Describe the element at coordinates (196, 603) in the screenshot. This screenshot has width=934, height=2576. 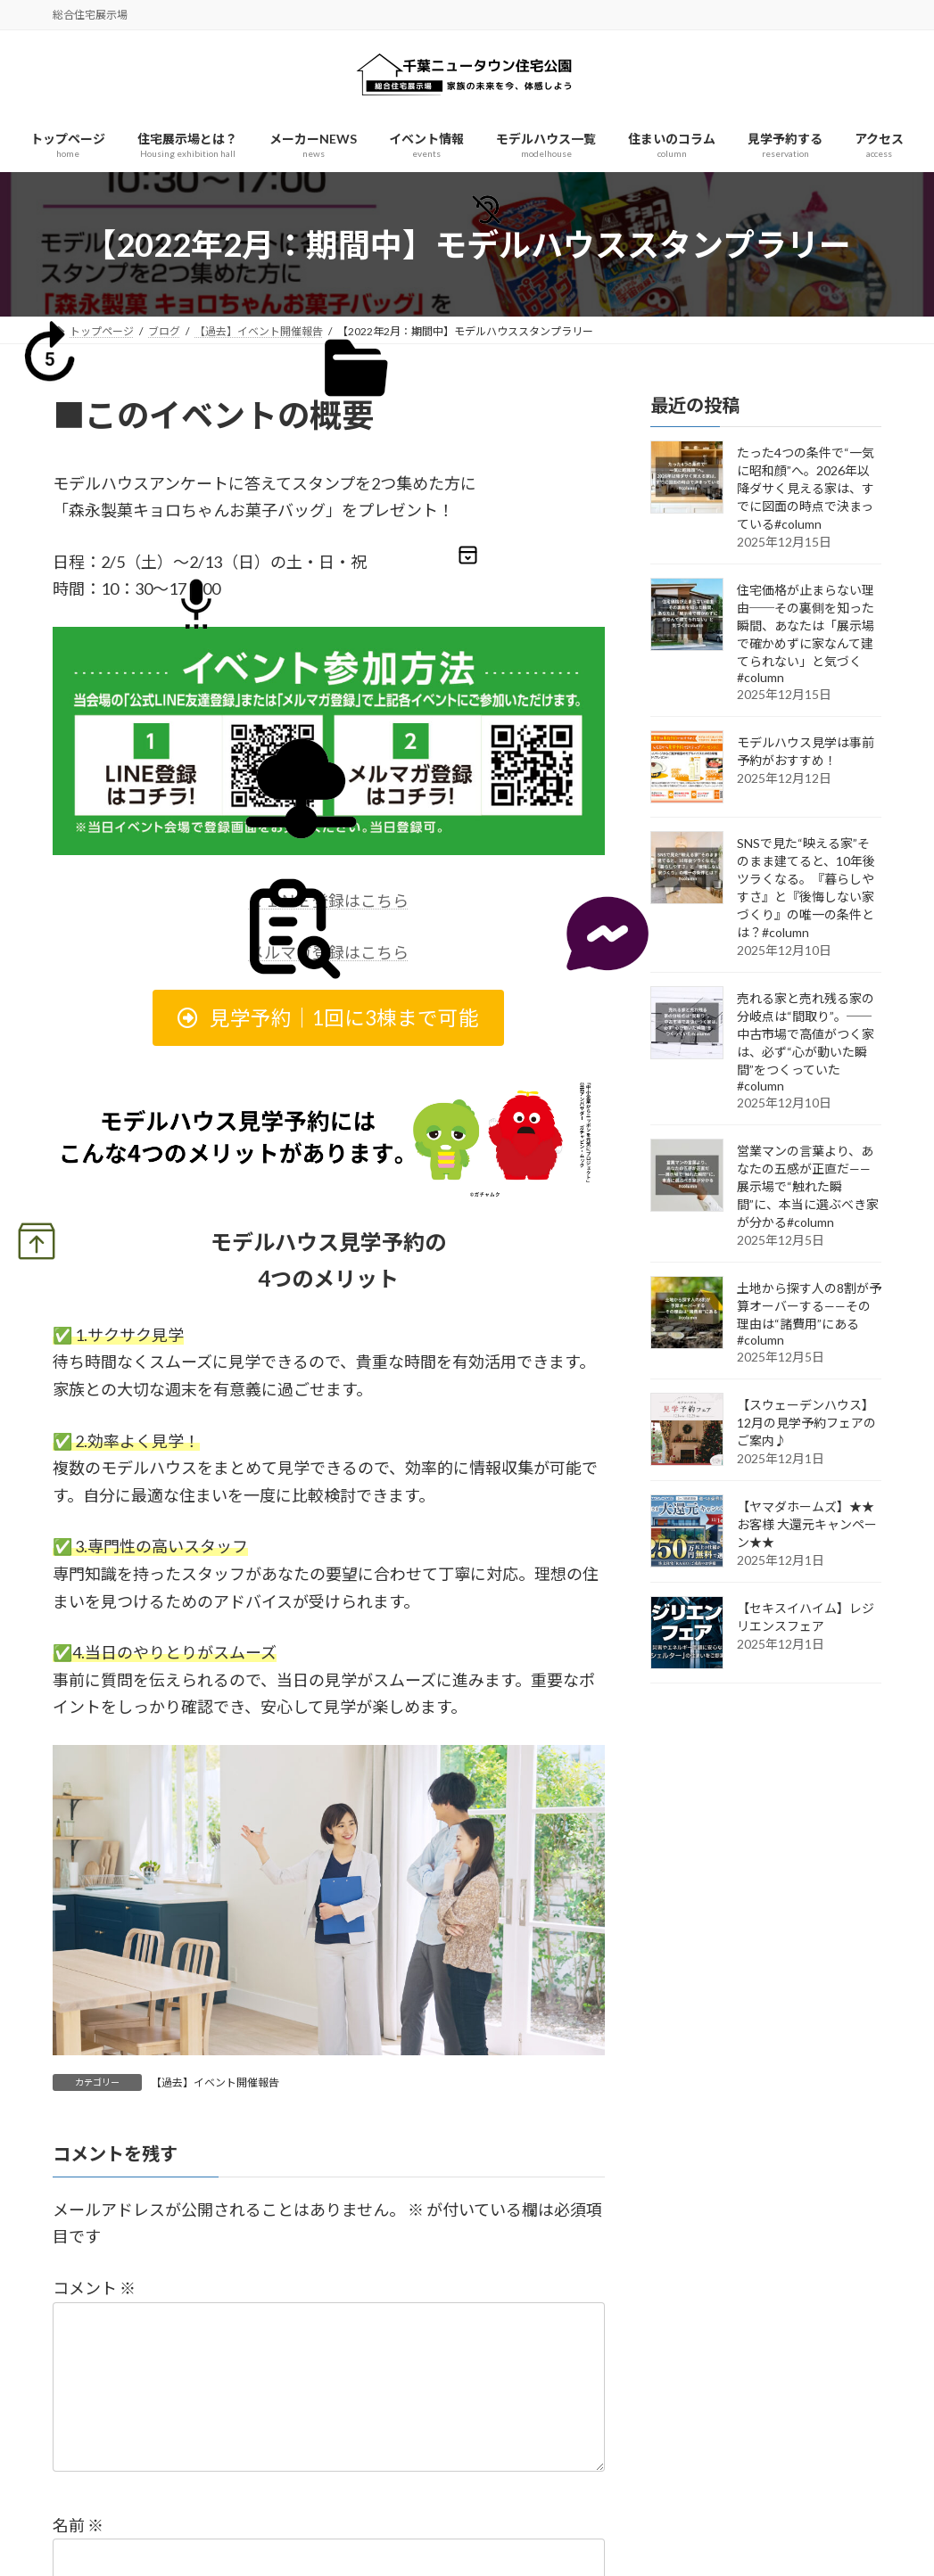
I see `access voice input settings` at that location.